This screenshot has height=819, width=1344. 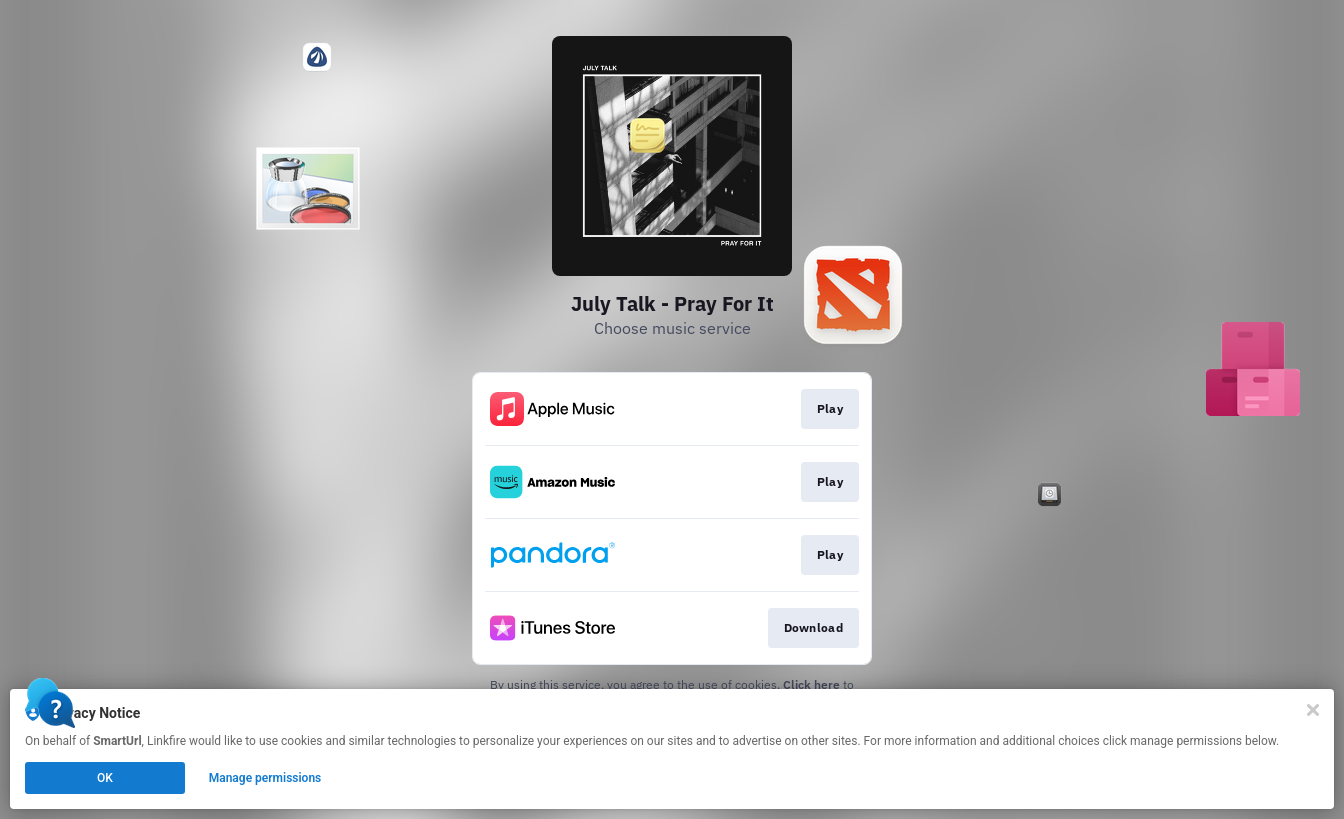 I want to click on open system backup preferences, so click(x=1049, y=494).